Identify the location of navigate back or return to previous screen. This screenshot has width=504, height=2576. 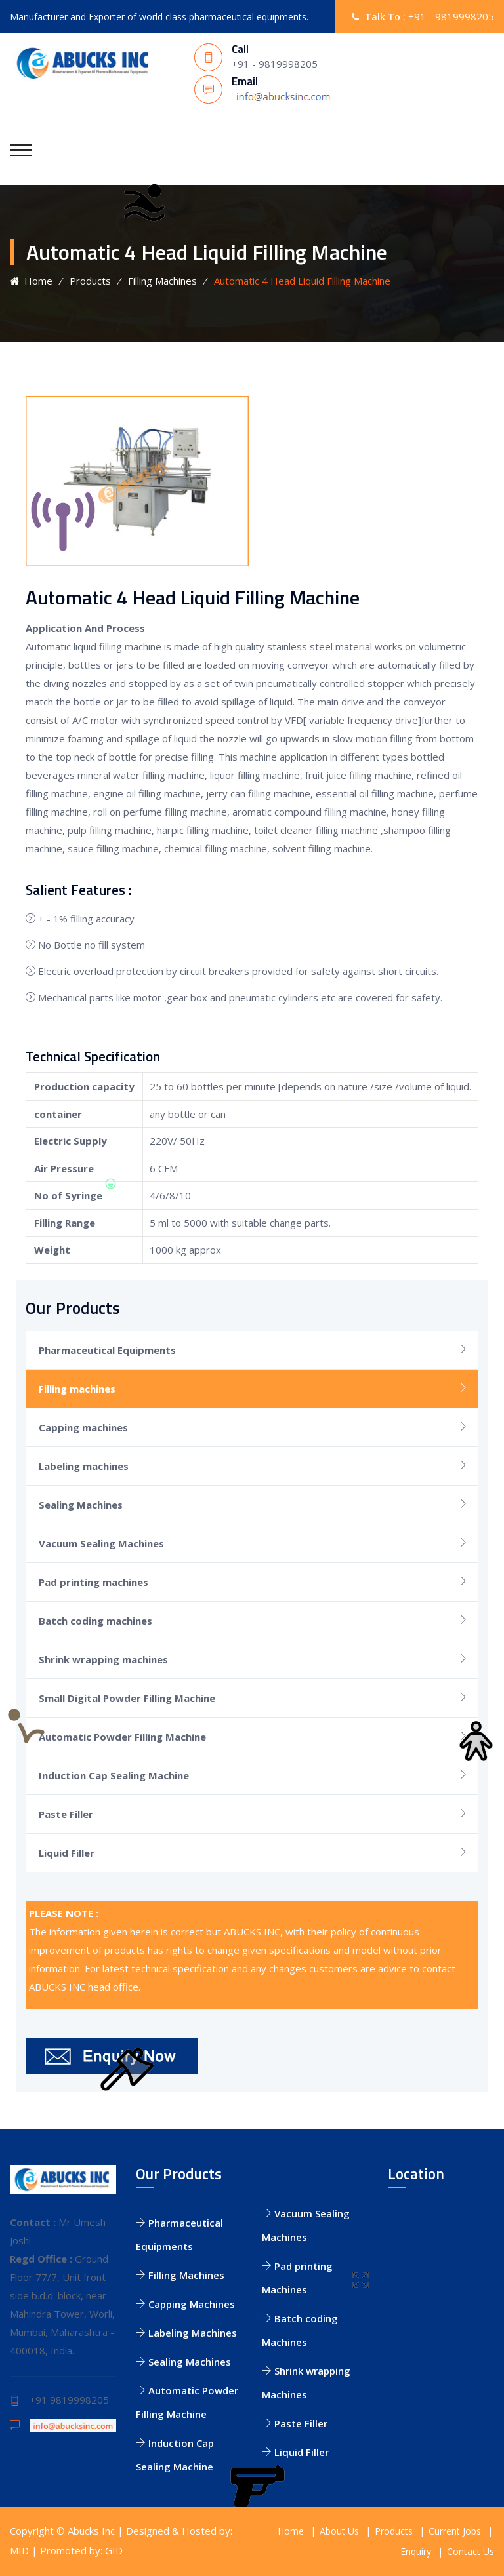
(26, 1725).